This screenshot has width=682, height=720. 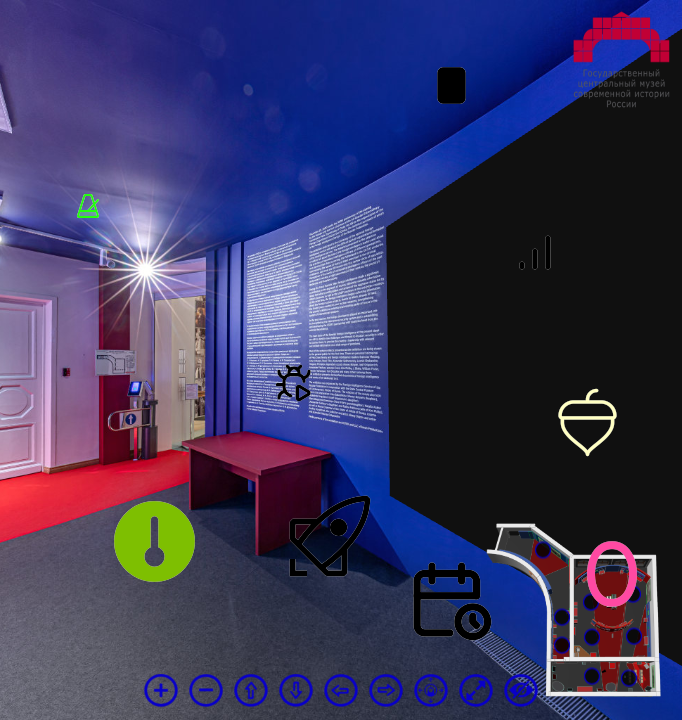 I want to click on start debugging session, so click(x=294, y=383).